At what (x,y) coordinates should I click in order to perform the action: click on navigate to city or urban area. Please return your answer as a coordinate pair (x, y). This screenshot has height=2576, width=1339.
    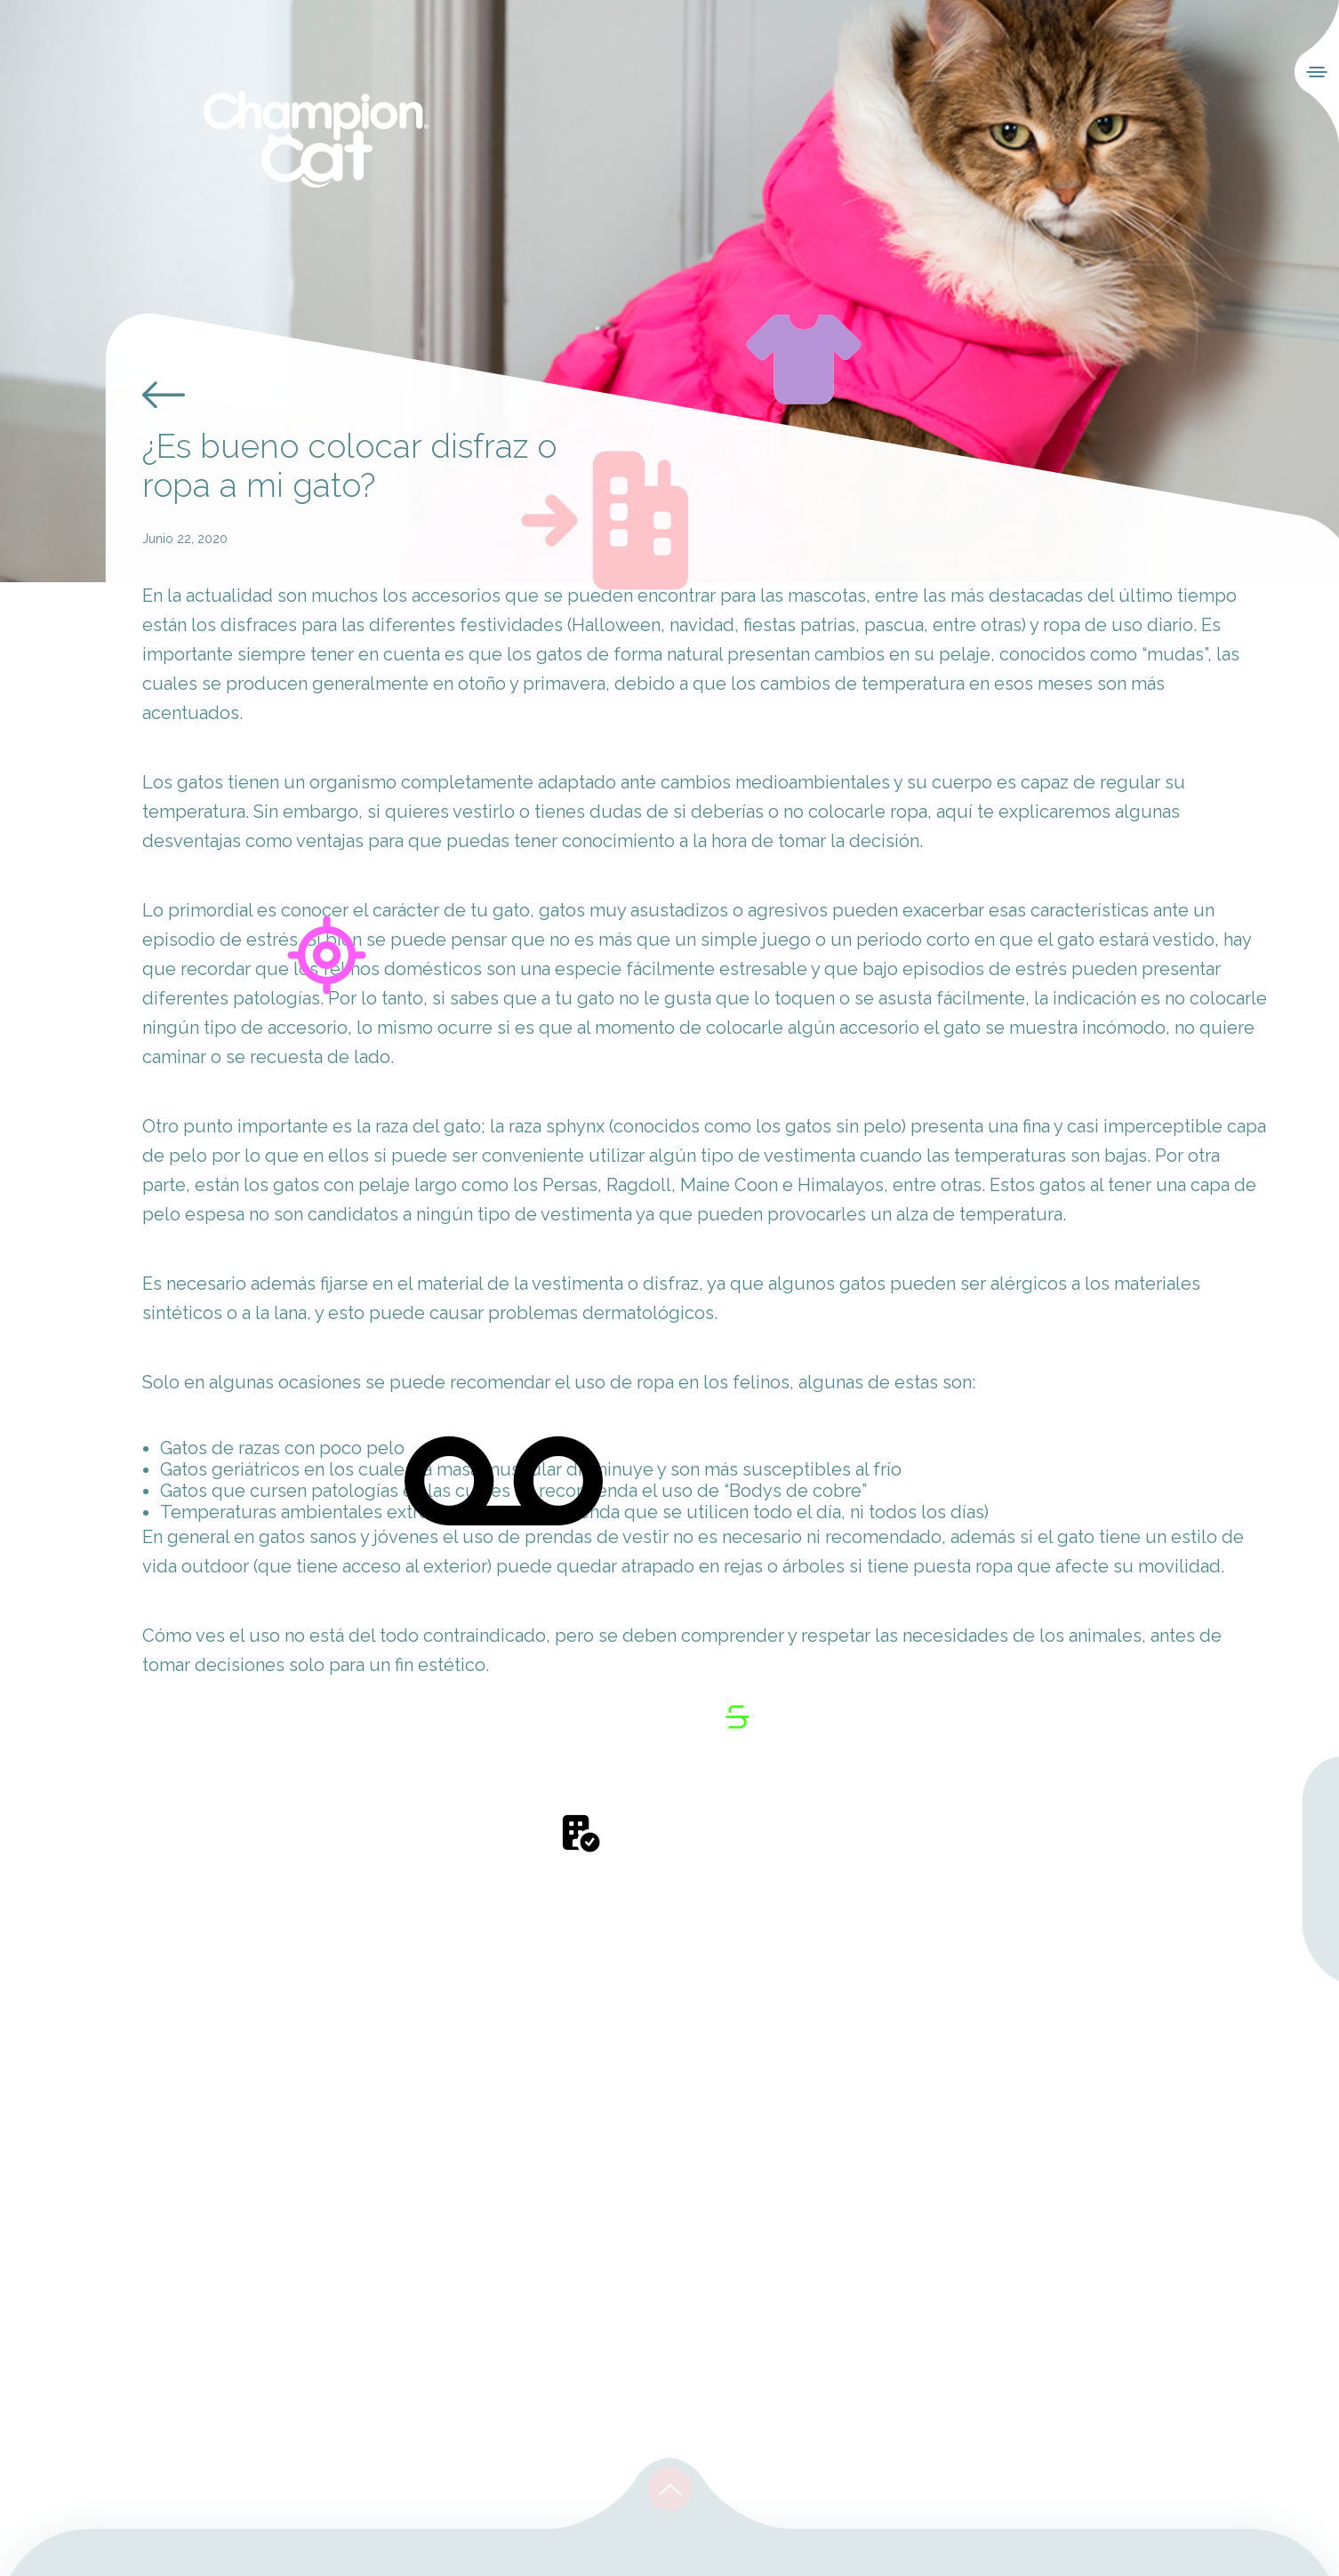
    Looking at the image, I should click on (601, 520).